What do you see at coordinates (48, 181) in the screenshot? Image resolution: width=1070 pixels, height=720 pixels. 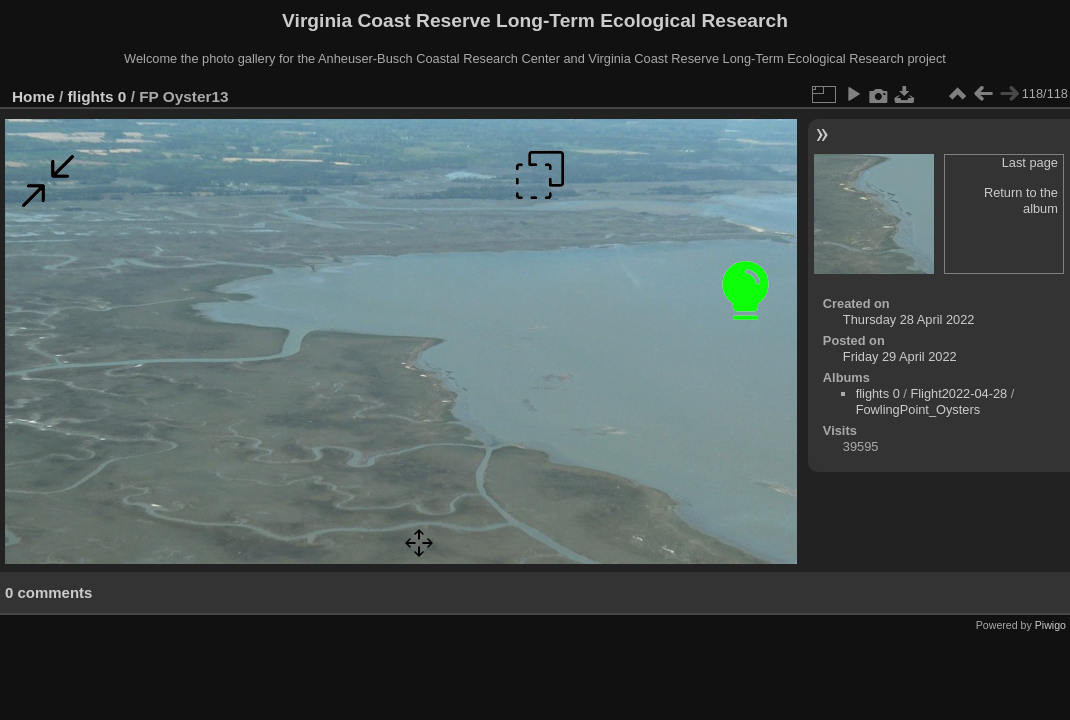 I see `collapse or minimize content` at bounding box center [48, 181].